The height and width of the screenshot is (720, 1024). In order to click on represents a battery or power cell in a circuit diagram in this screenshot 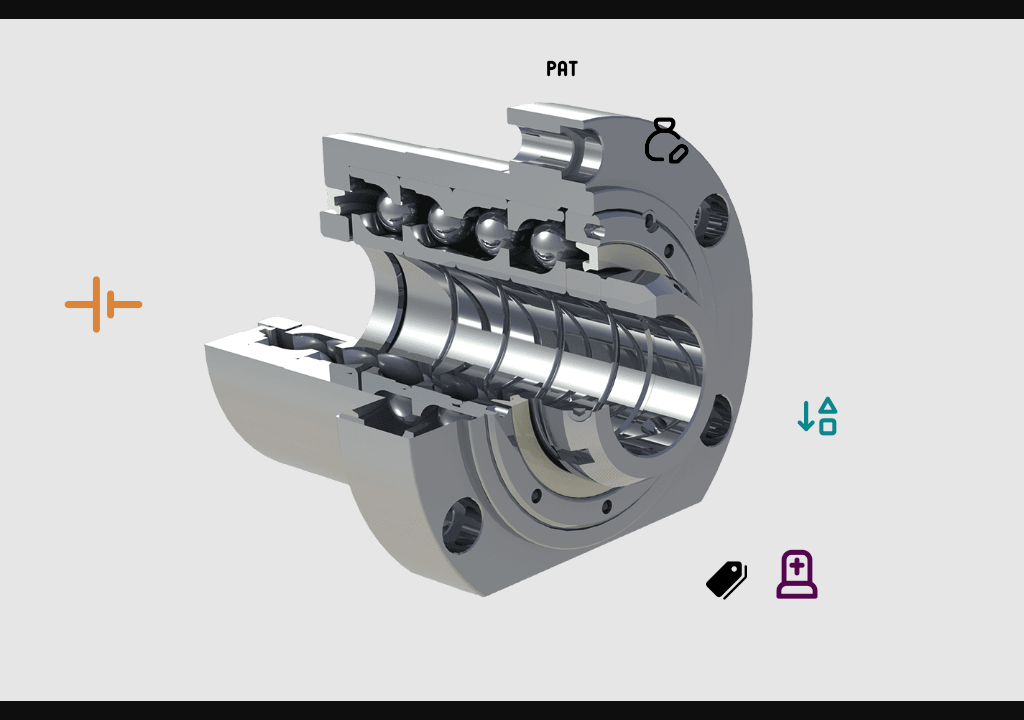, I will do `click(103, 304)`.